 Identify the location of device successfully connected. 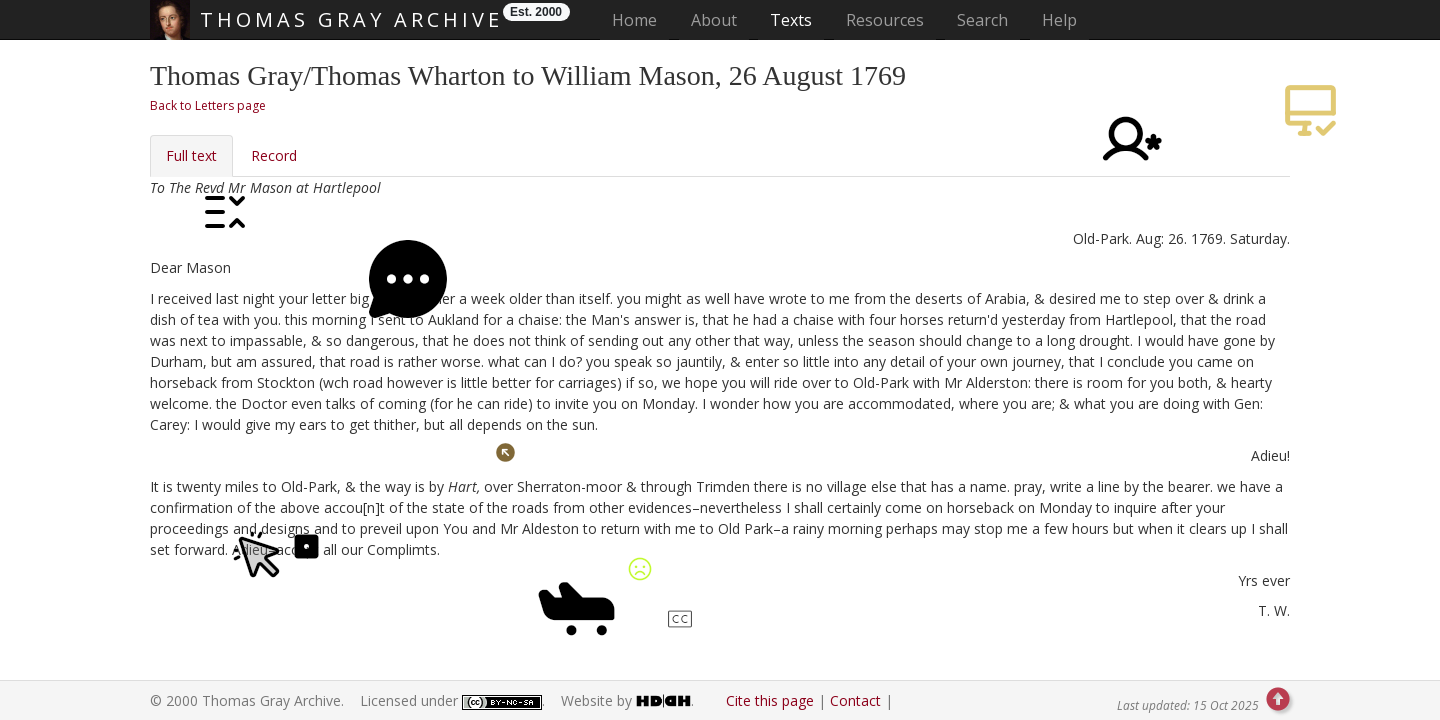
(1310, 110).